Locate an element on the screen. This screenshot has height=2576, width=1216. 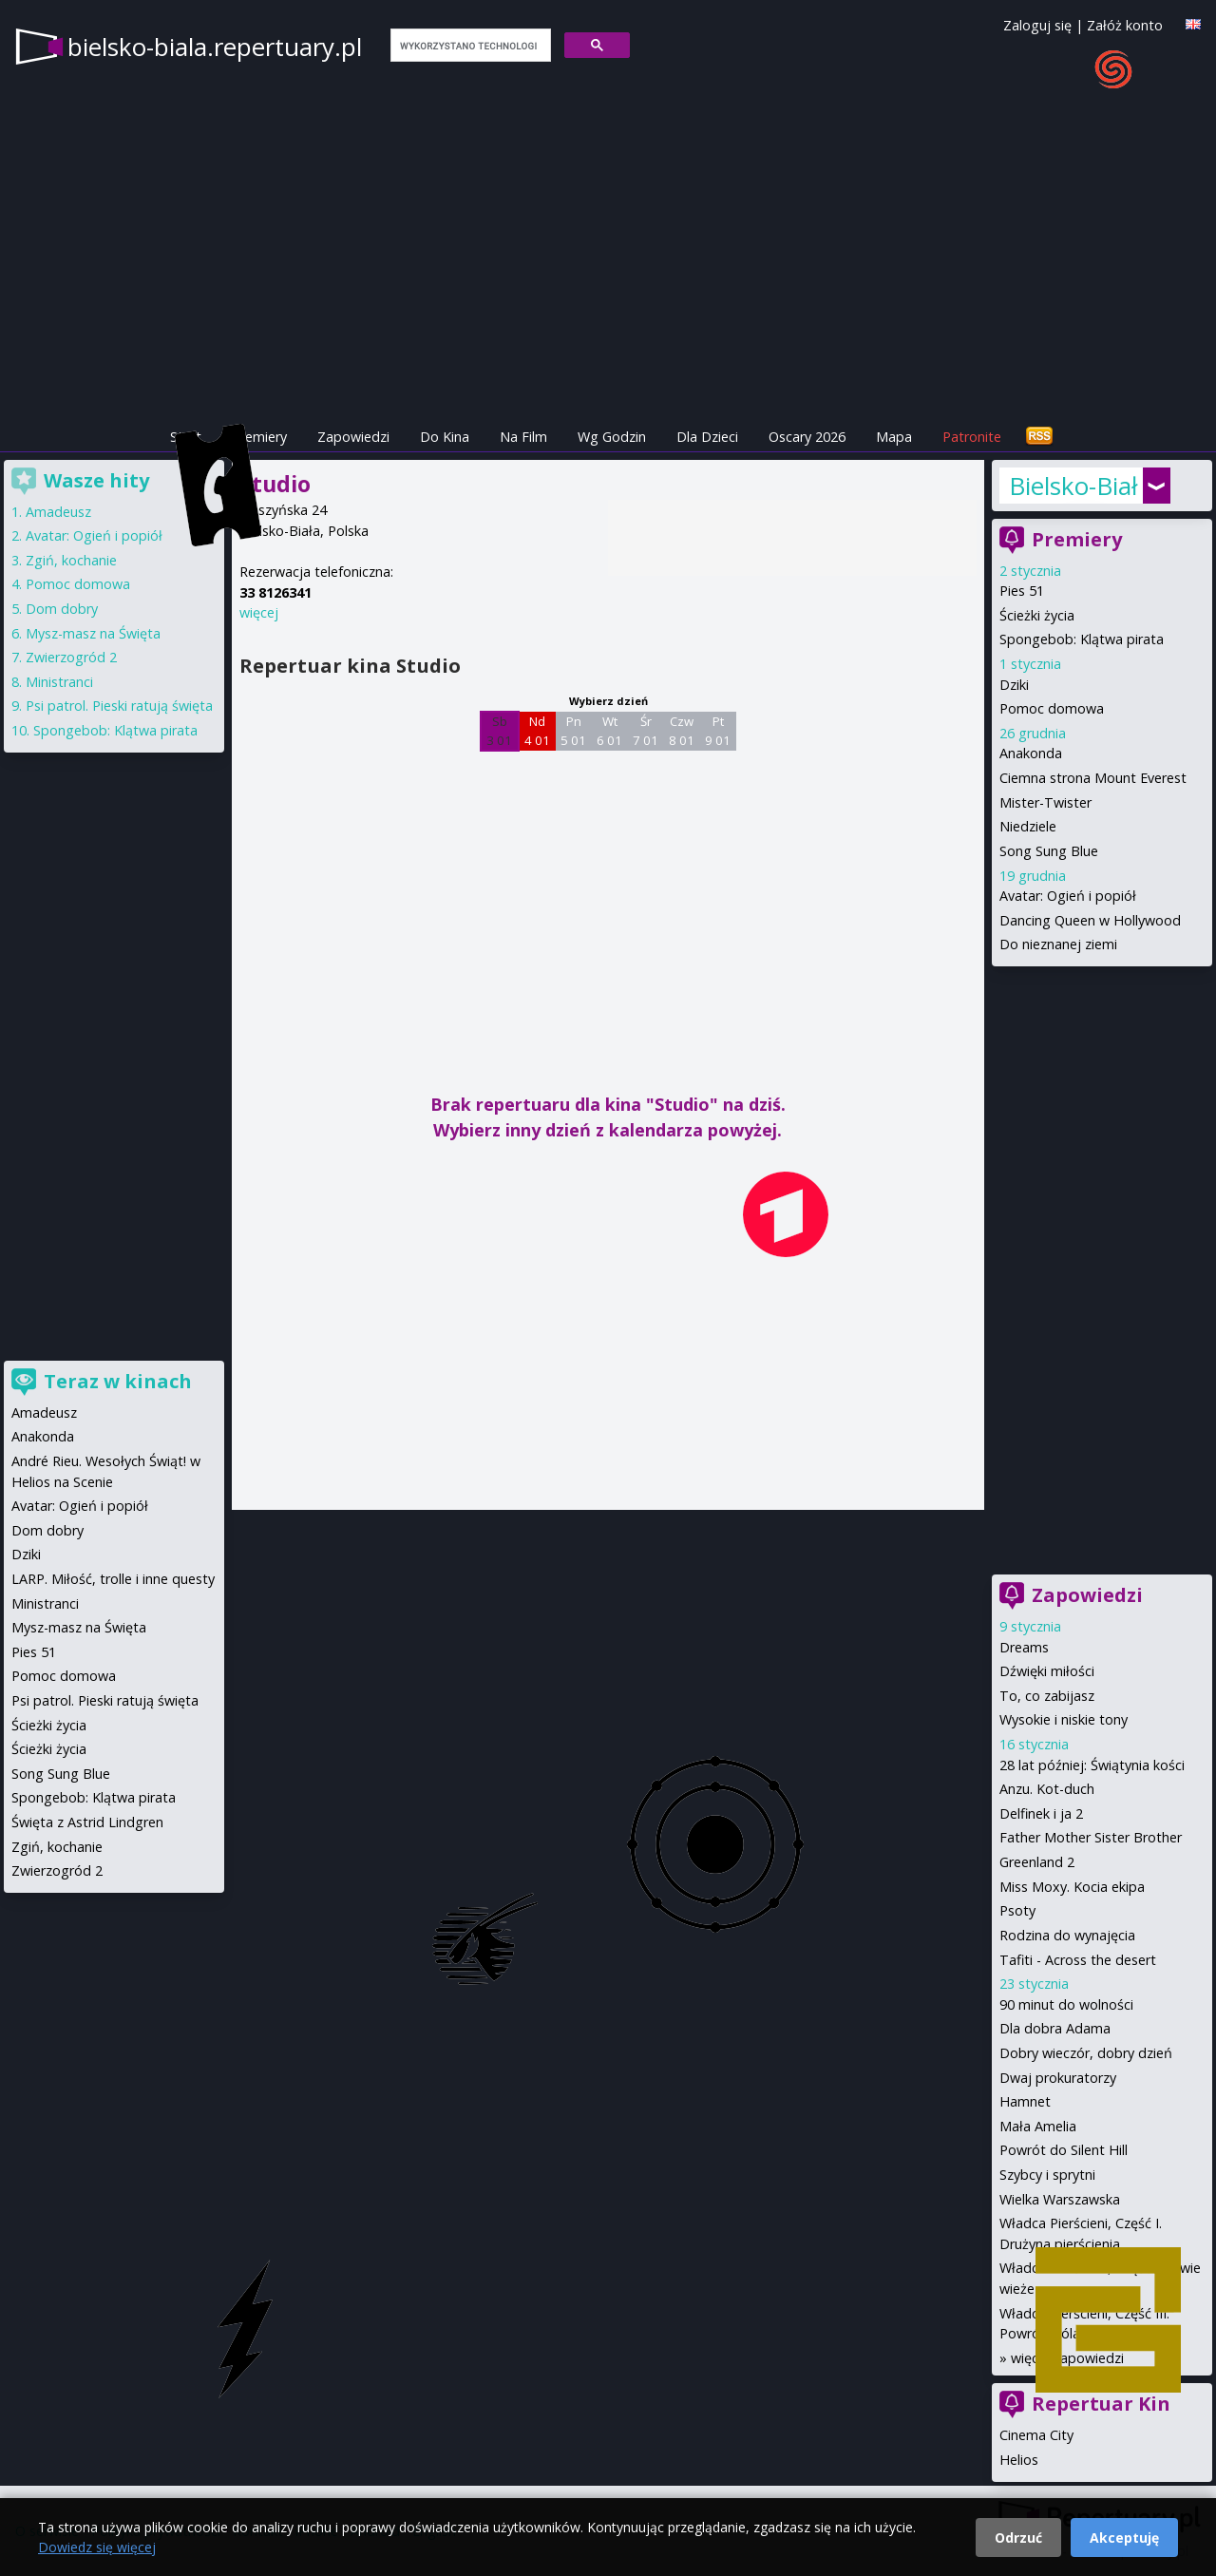
hotwire brand logo is located at coordinates (245, 2329).